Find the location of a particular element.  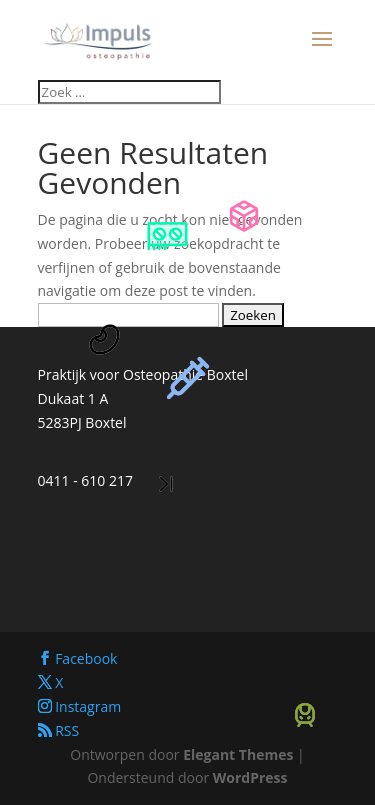

access medical or health-related features is located at coordinates (188, 378).